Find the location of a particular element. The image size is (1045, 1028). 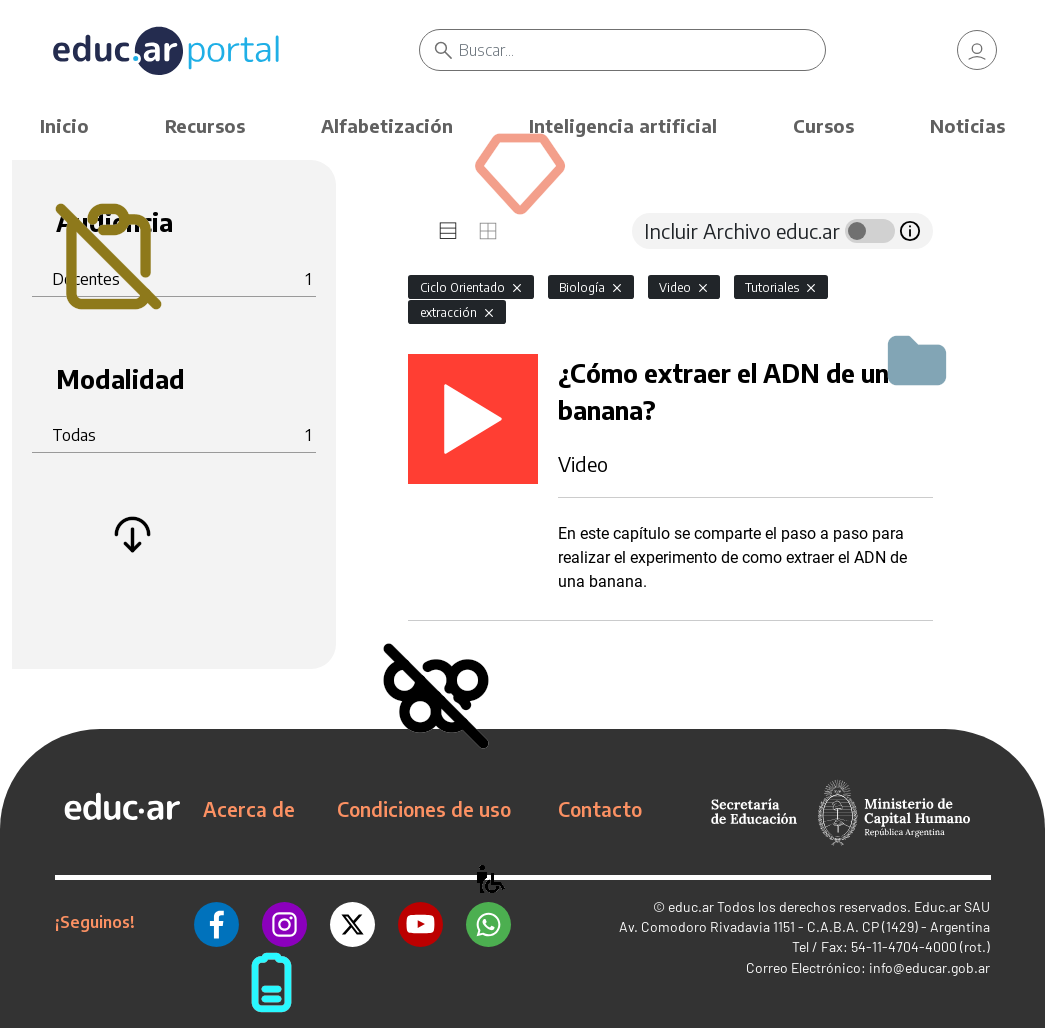

open Sketch design app is located at coordinates (520, 174).